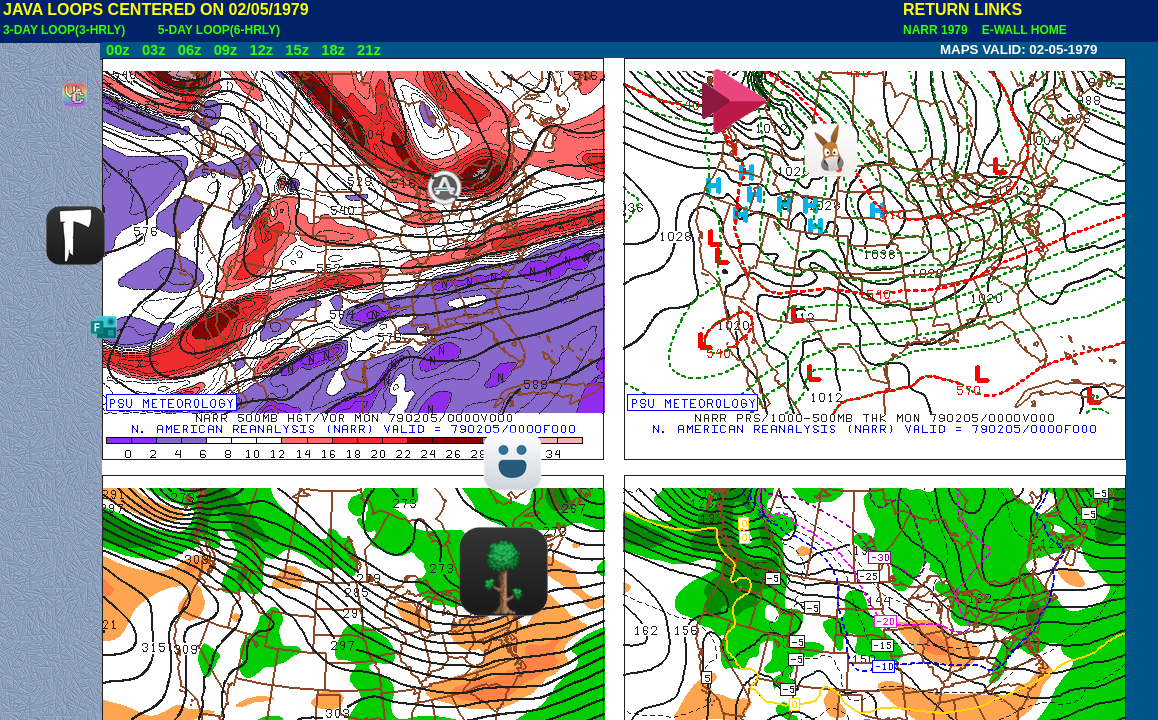 Image resolution: width=1158 pixels, height=720 pixels. I want to click on launch a boy and his blob game, so click(512, 461).